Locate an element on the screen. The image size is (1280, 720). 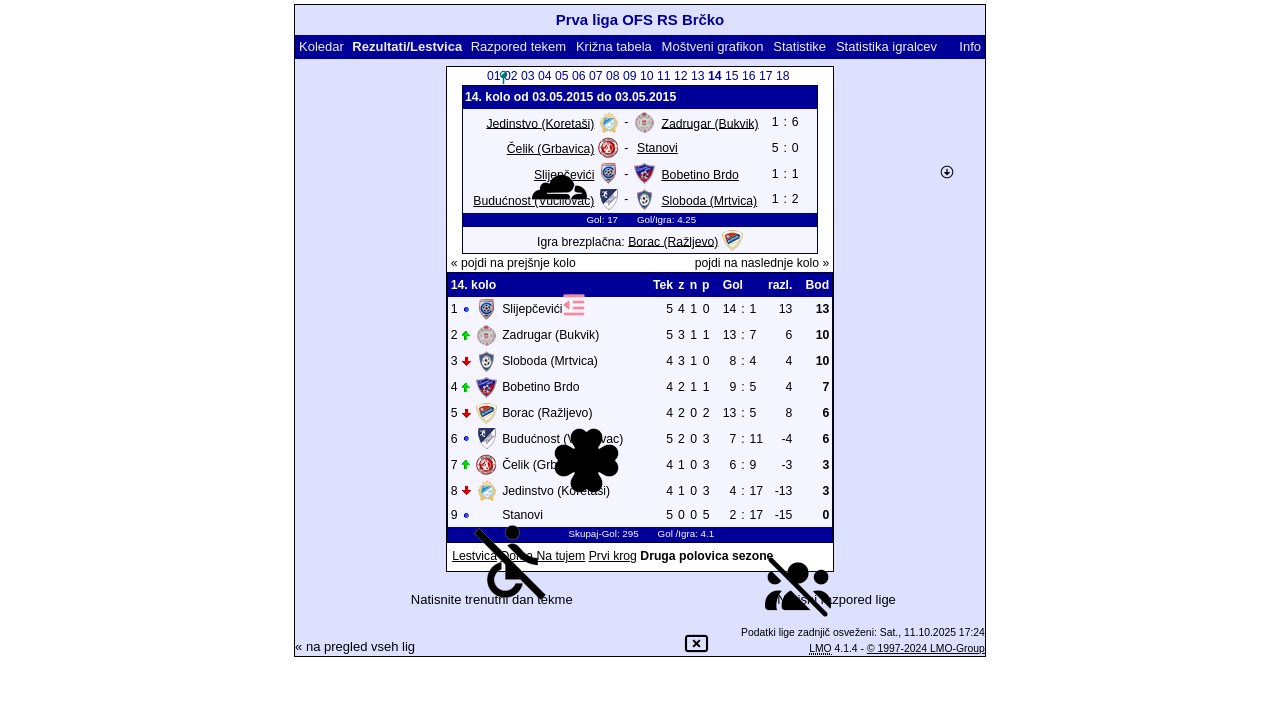
disable group or team features is located at coordinates (798, 587).